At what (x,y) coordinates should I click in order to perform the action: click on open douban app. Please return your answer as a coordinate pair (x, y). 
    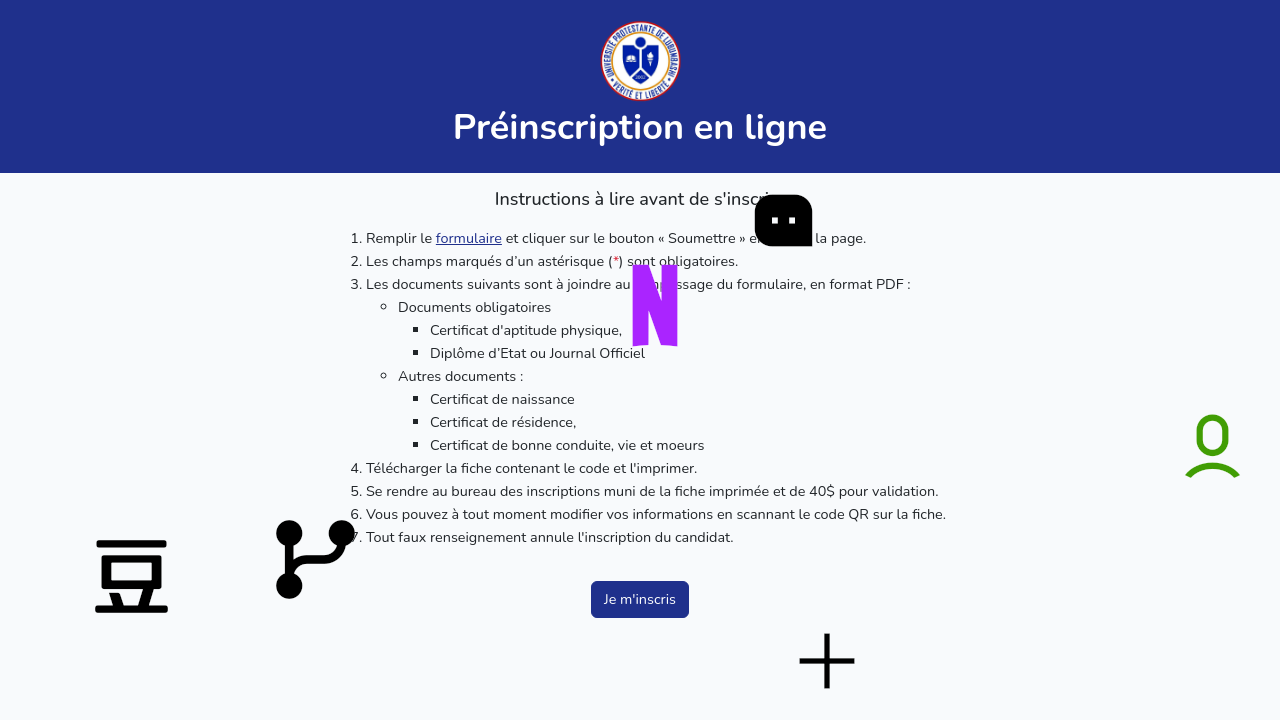
    Looking at the image, I should click on (131, 576).